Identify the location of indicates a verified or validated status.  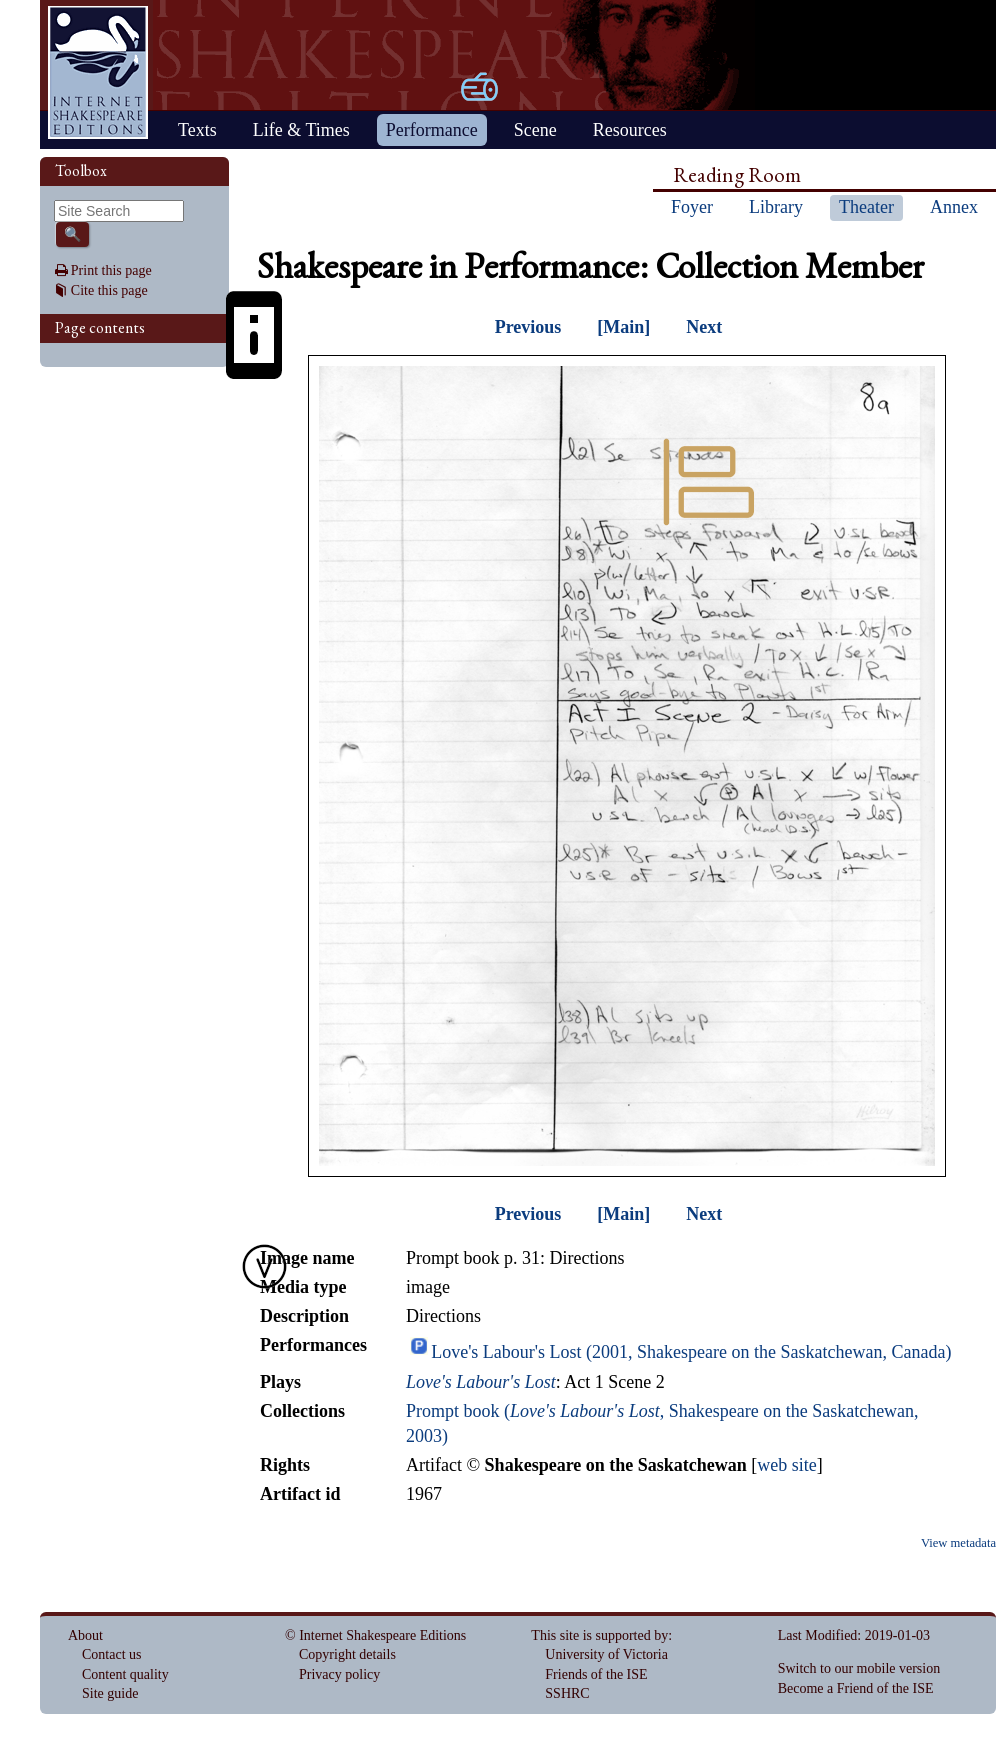
(264, 1266).